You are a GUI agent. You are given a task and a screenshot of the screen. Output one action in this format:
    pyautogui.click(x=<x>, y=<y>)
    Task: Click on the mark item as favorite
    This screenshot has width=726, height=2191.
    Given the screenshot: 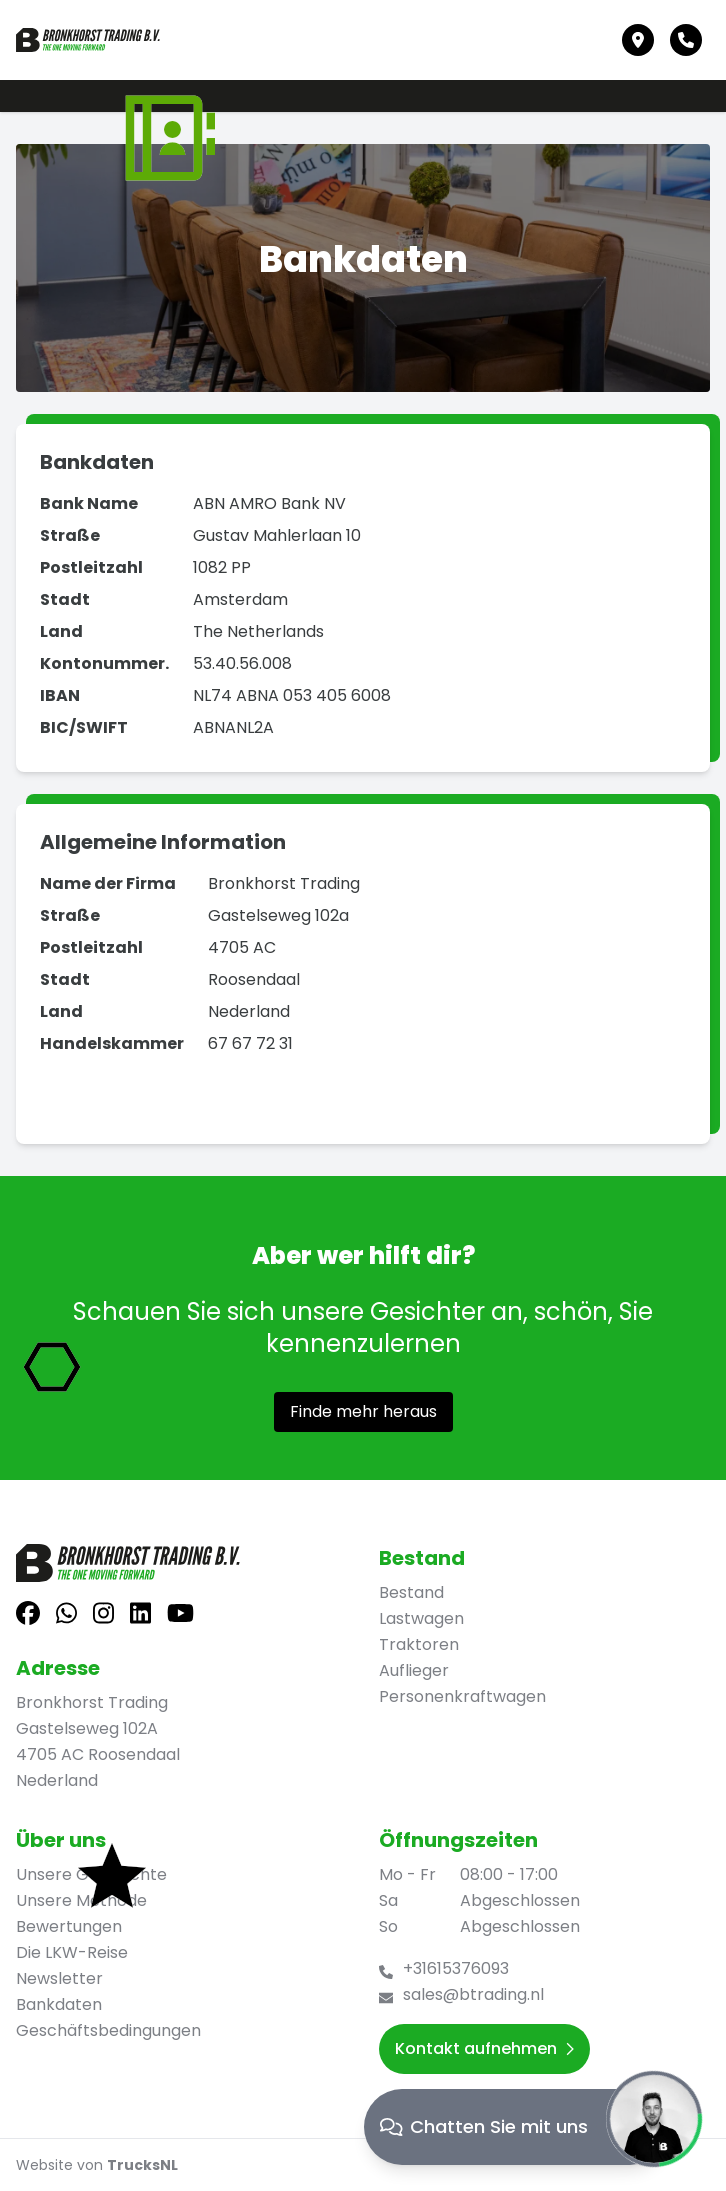 What is the action you would take?
    pyautogui.click(x=112, y=1877)
    